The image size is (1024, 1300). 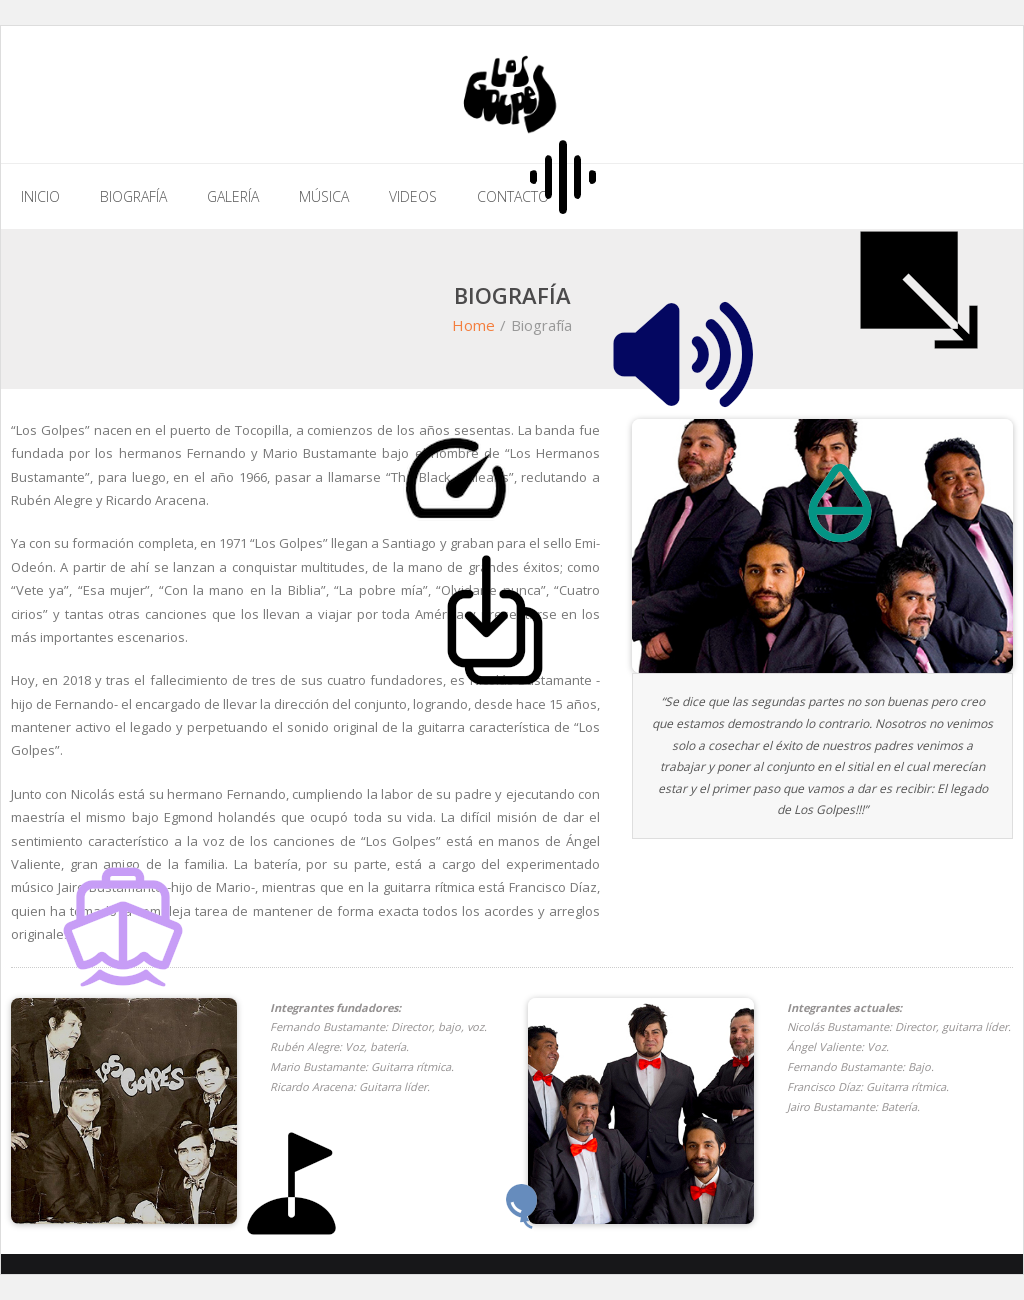 I want to click on indicates partial fill or half capacity, so click(x=840, y=503).